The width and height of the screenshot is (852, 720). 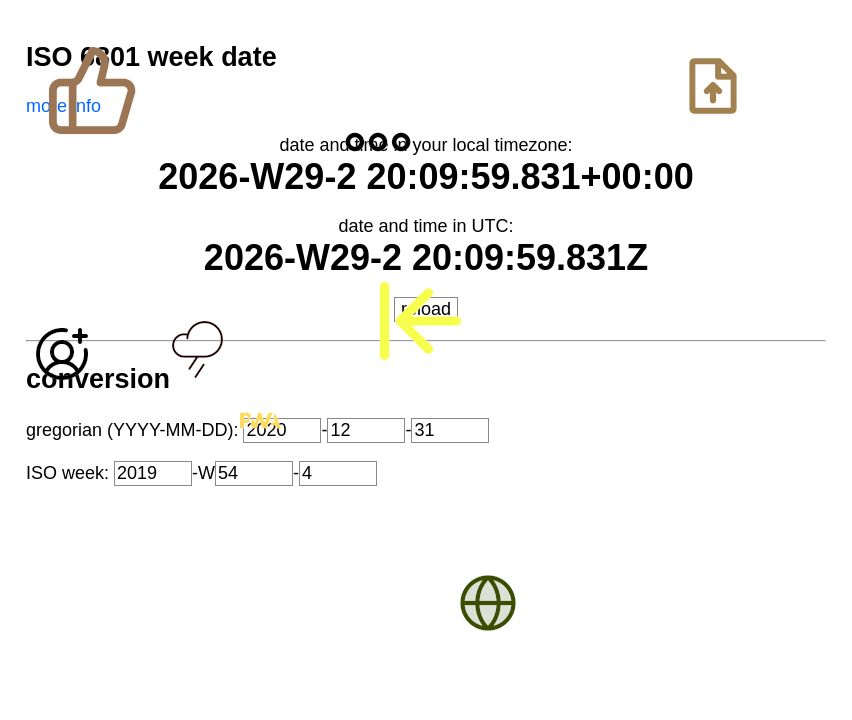 I want to click on current weather conditions: rain, so click(x=197, y=348).